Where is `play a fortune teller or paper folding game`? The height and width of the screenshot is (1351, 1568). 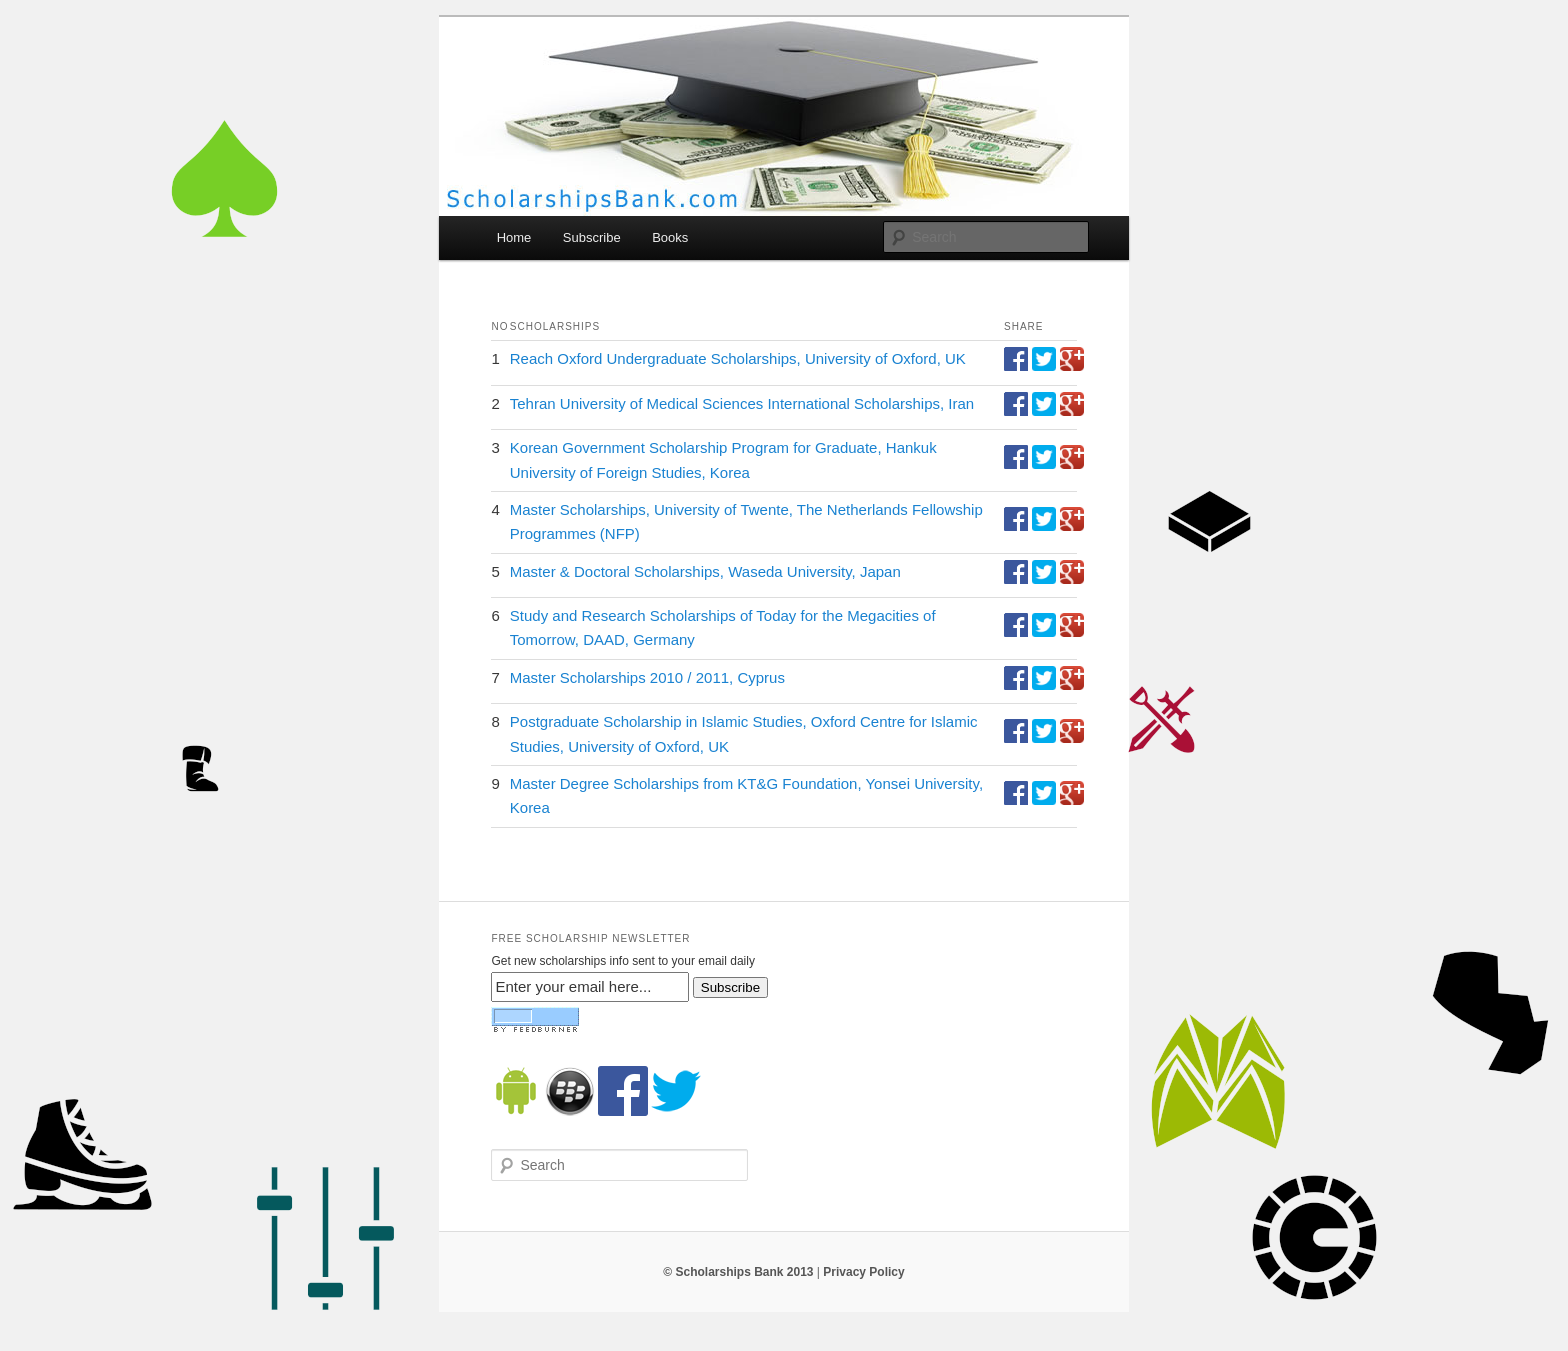 play a fortune teller or paper folding game is located at coordinates (1217, 1081).